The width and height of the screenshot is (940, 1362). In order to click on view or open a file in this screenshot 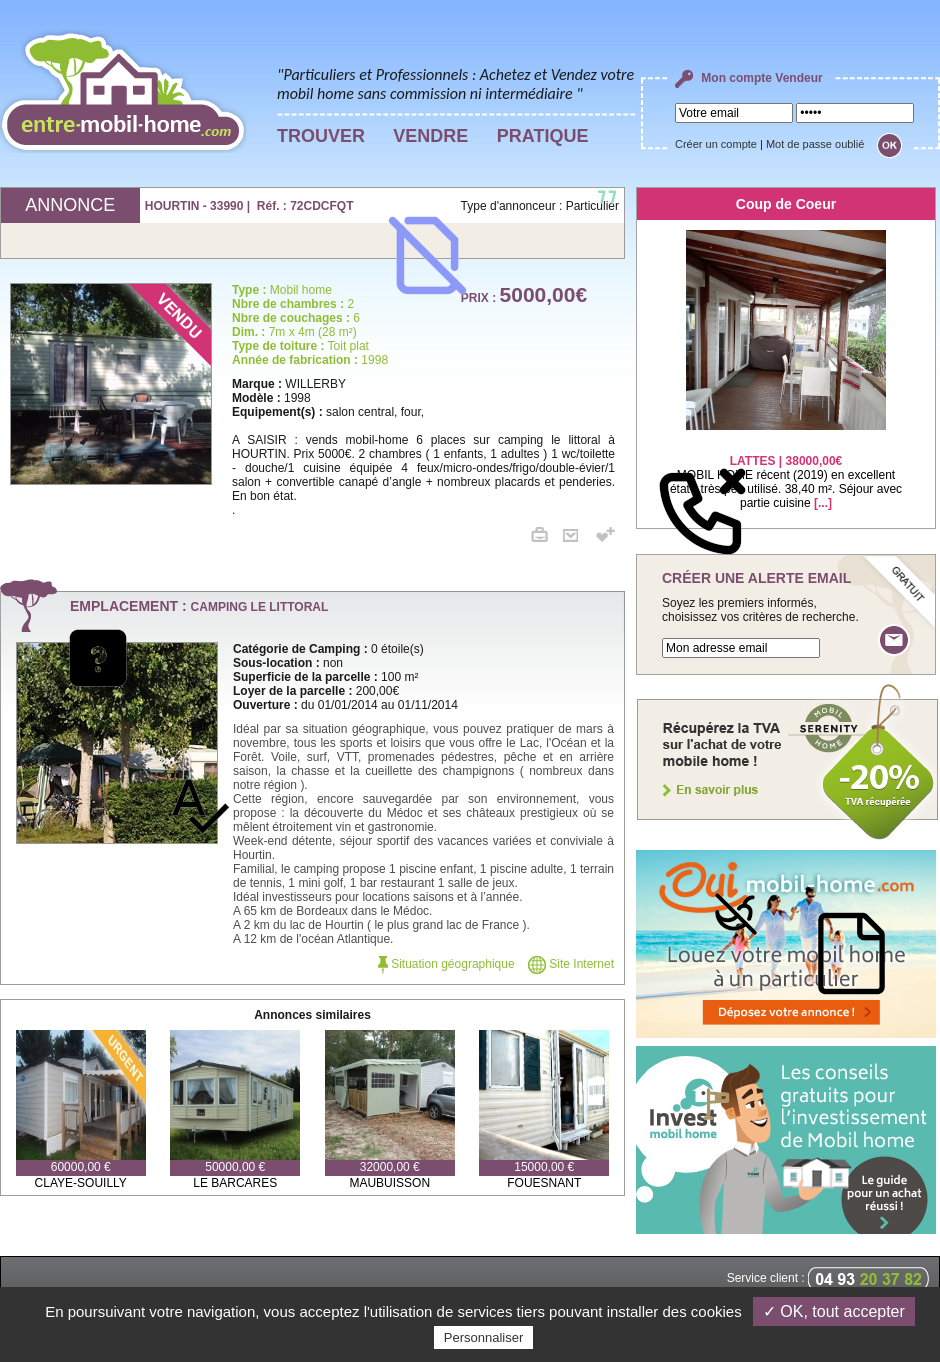, I will do `click(851, 953)`.